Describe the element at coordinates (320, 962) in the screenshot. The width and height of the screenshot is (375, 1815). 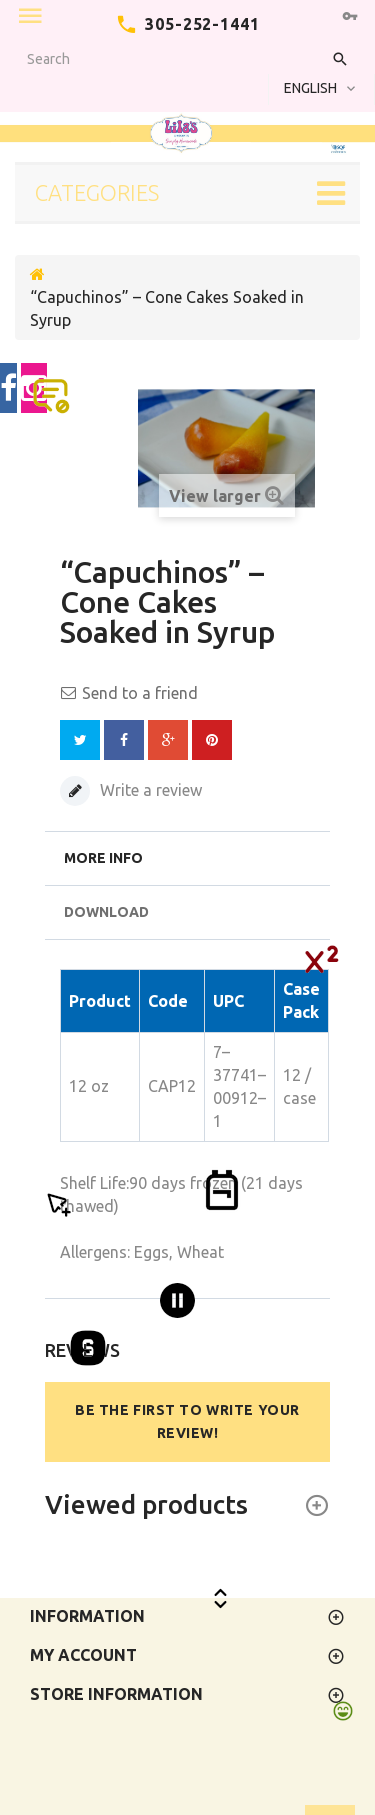
I see `apply superscript formatting to selected text` at that location.